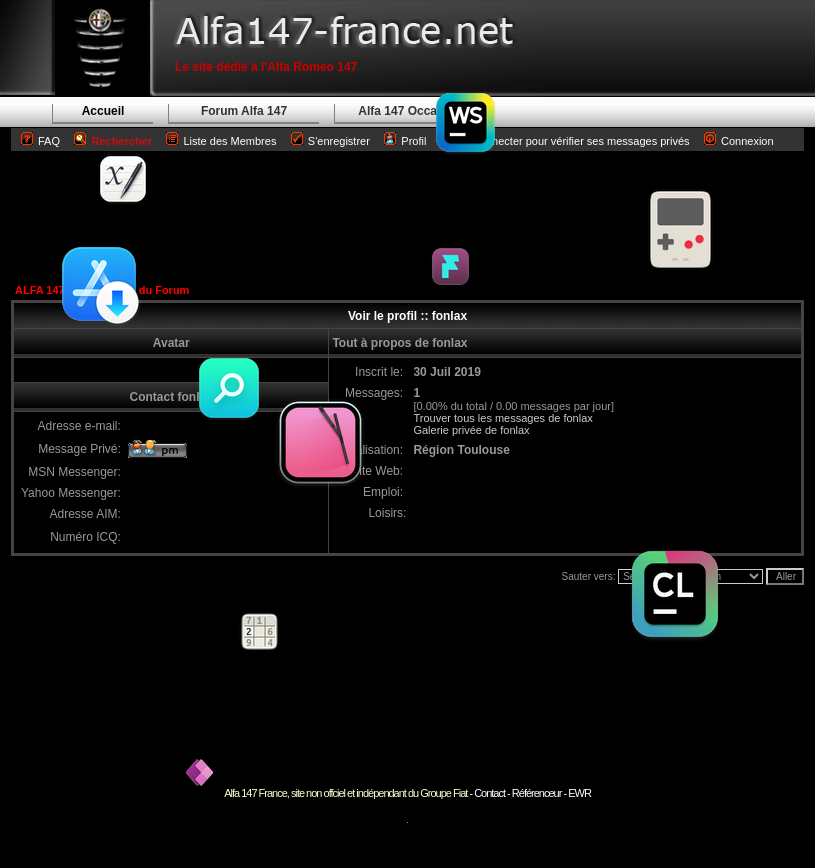  What do you see at coordinates (680, 229) in the screenshot?
I see `open the games application` at bounding box center [680, 229].